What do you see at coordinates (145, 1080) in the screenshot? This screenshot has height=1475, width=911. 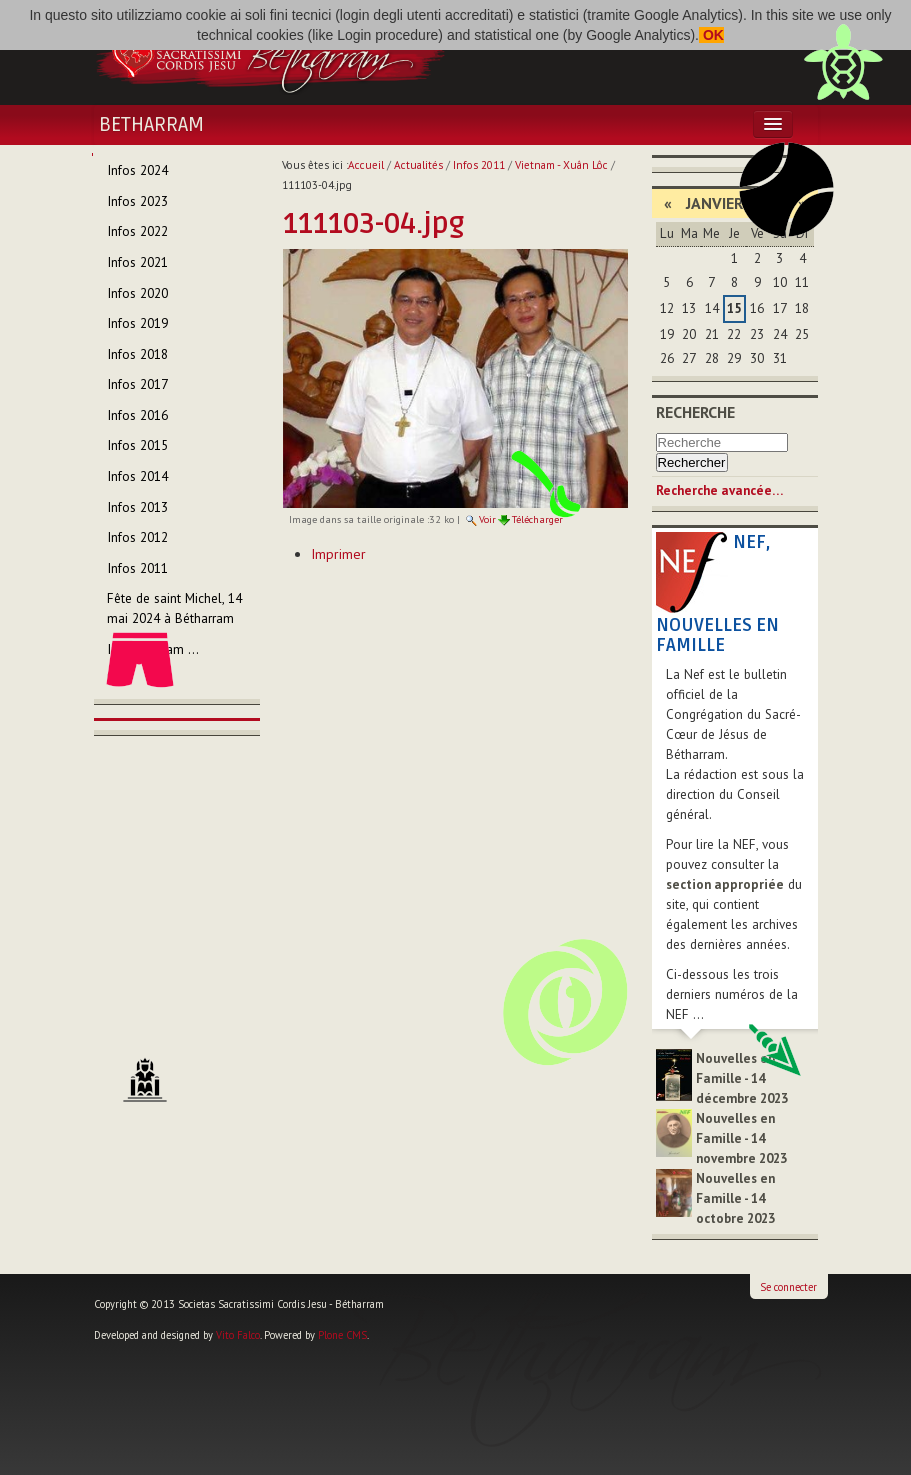 I see `access kingdom or empire management` at bounding box center [145, 1080].